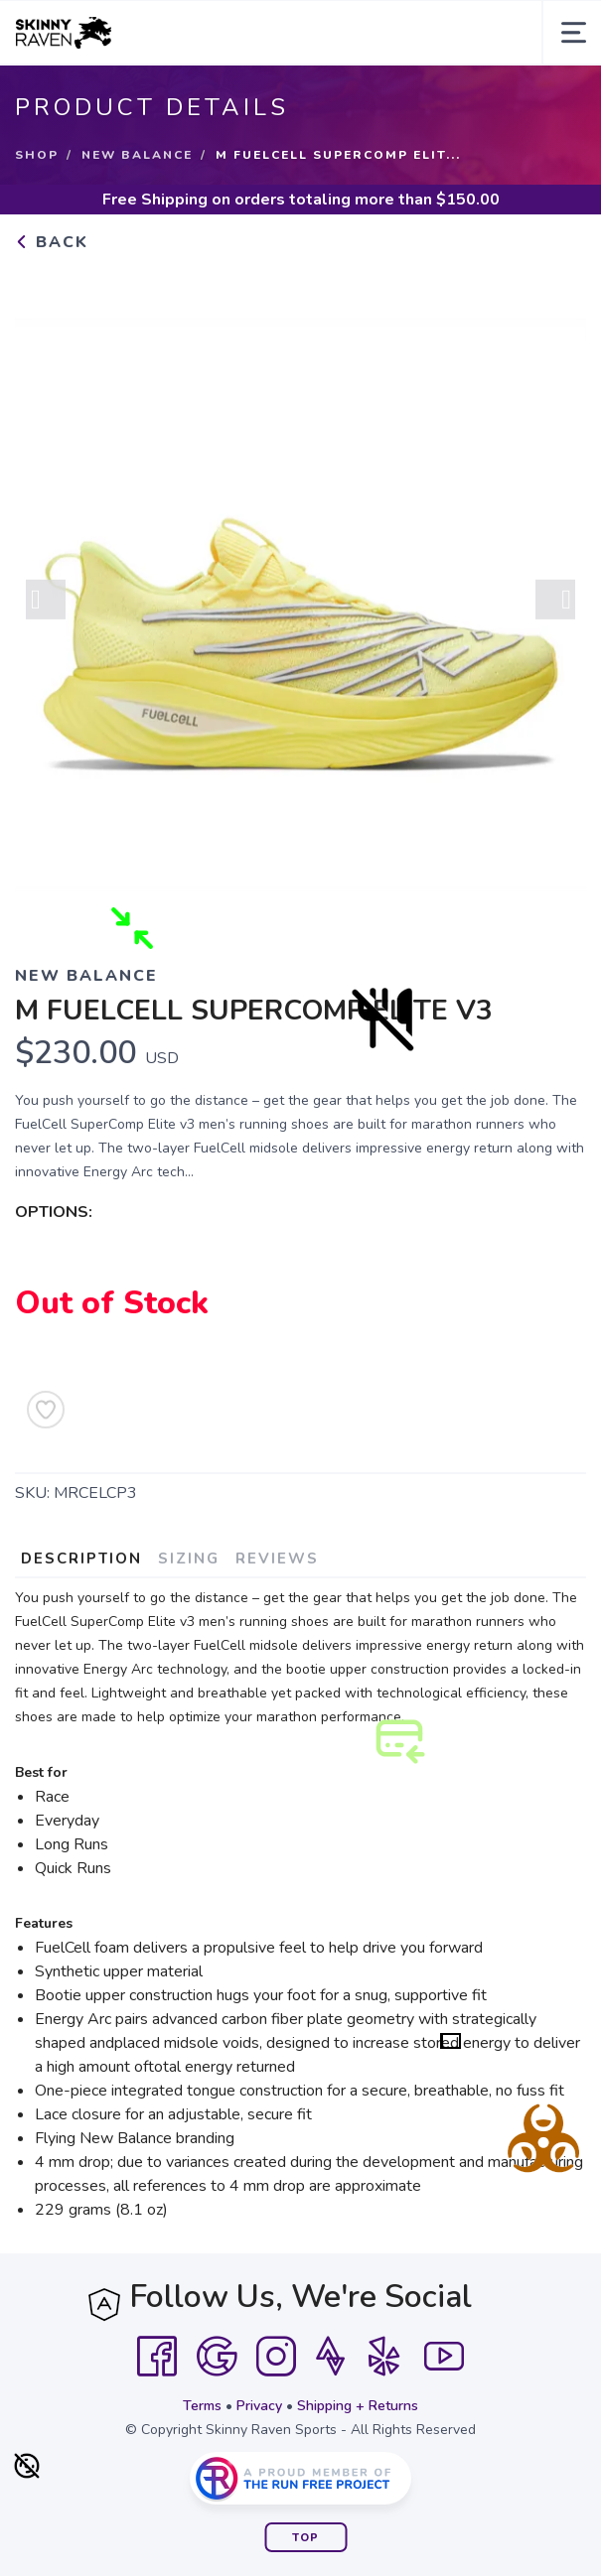 This screenshot has width=601, height=2576. Describe the element at coordinates (132, 928) in the screenshot. I see `minimize or reduce window size` at that location.